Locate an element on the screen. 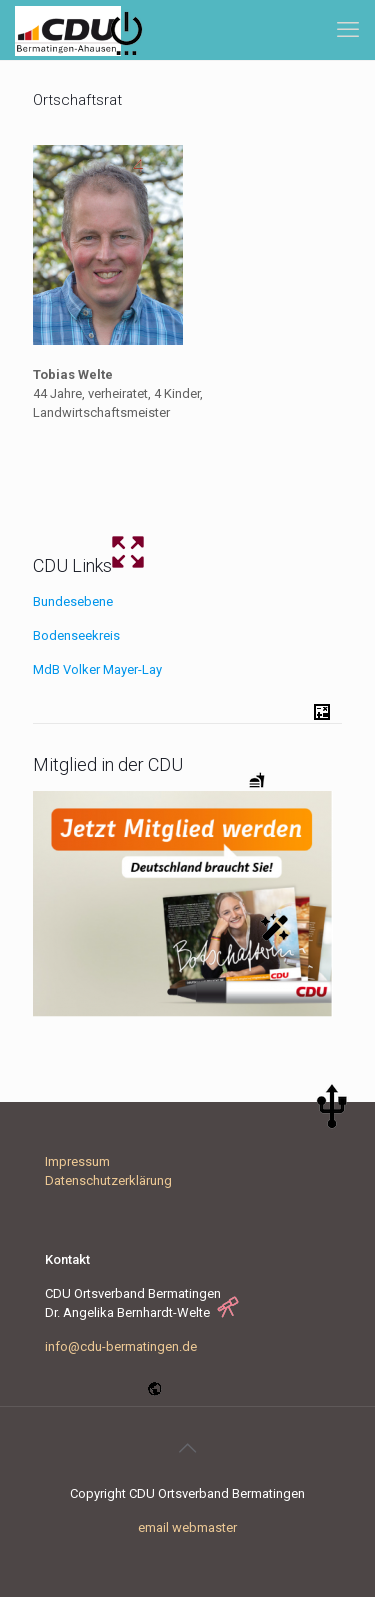  explore or discover new content is located at coordinates (228, 1307).